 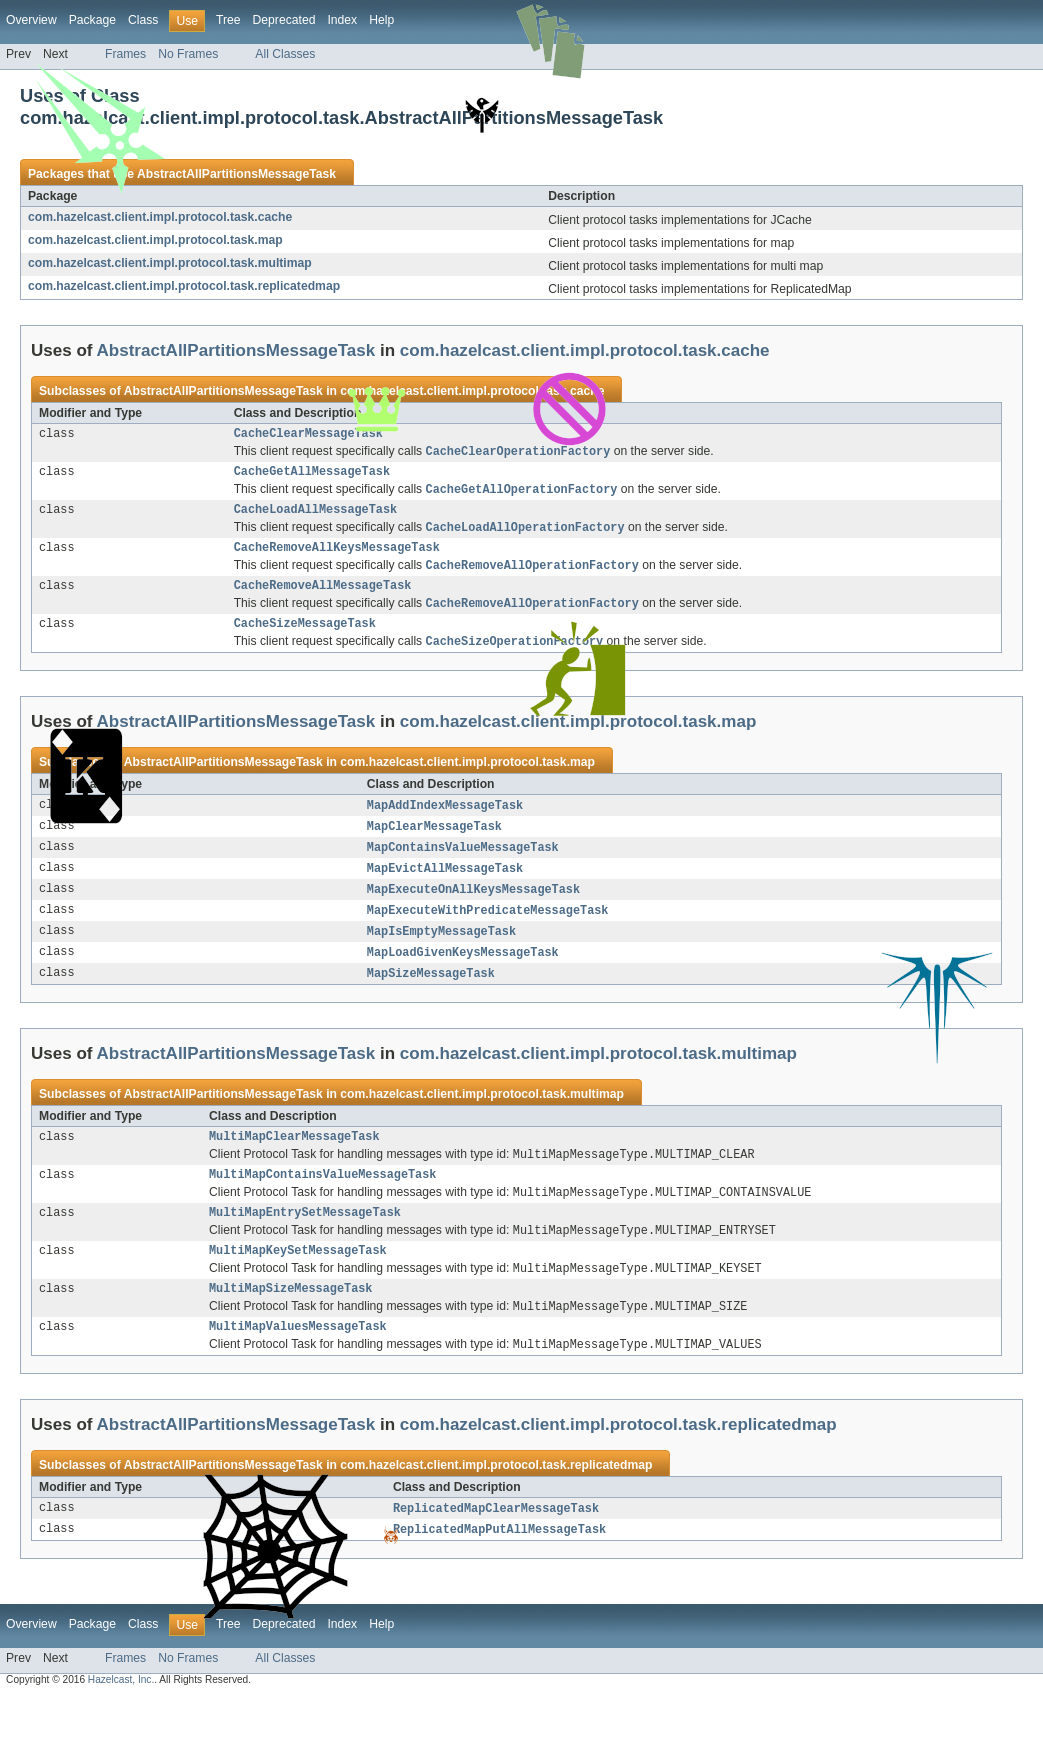 What do you see at coordinates (391, 1535) in the screenshot?
I see `select lynx character or avatar` at bounding box center [391, 1535].